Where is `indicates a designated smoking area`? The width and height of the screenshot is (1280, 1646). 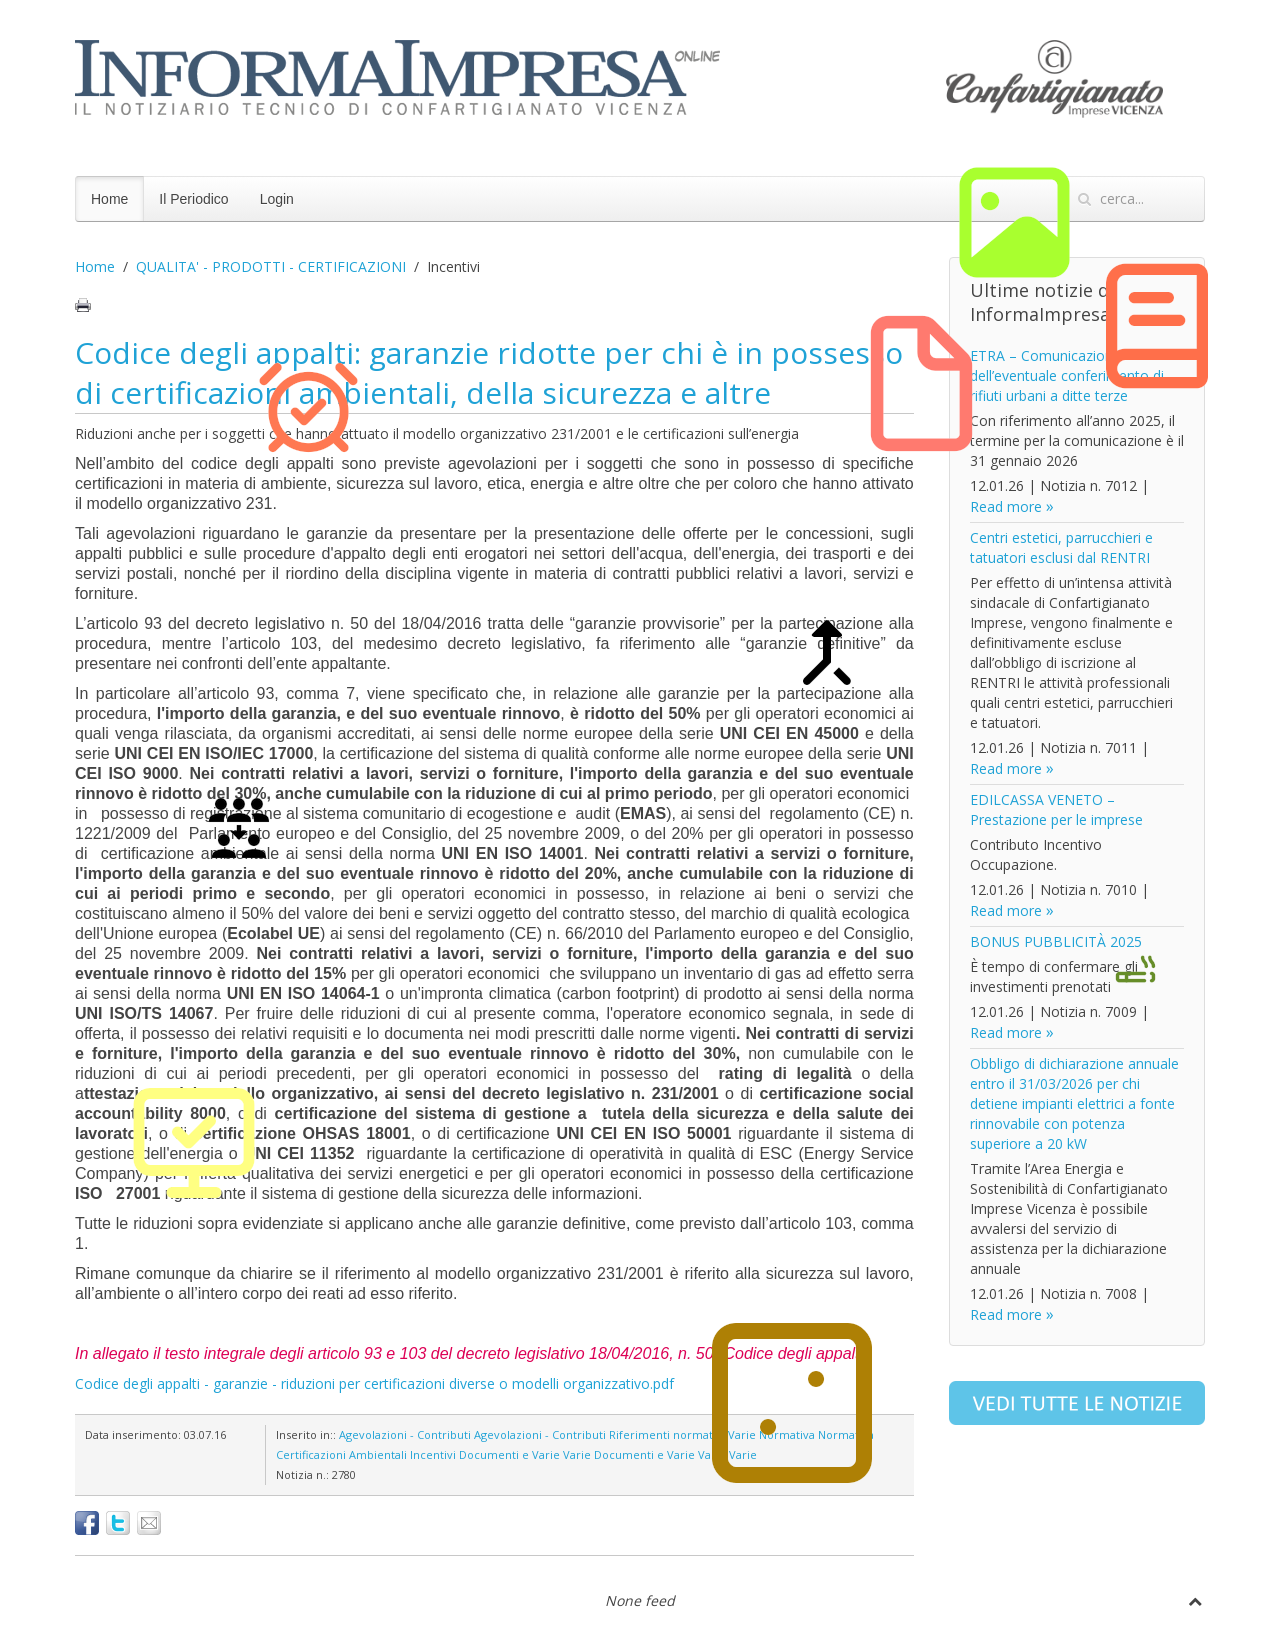 indicates a designated smoking area is located at coordinates (1135, 973).